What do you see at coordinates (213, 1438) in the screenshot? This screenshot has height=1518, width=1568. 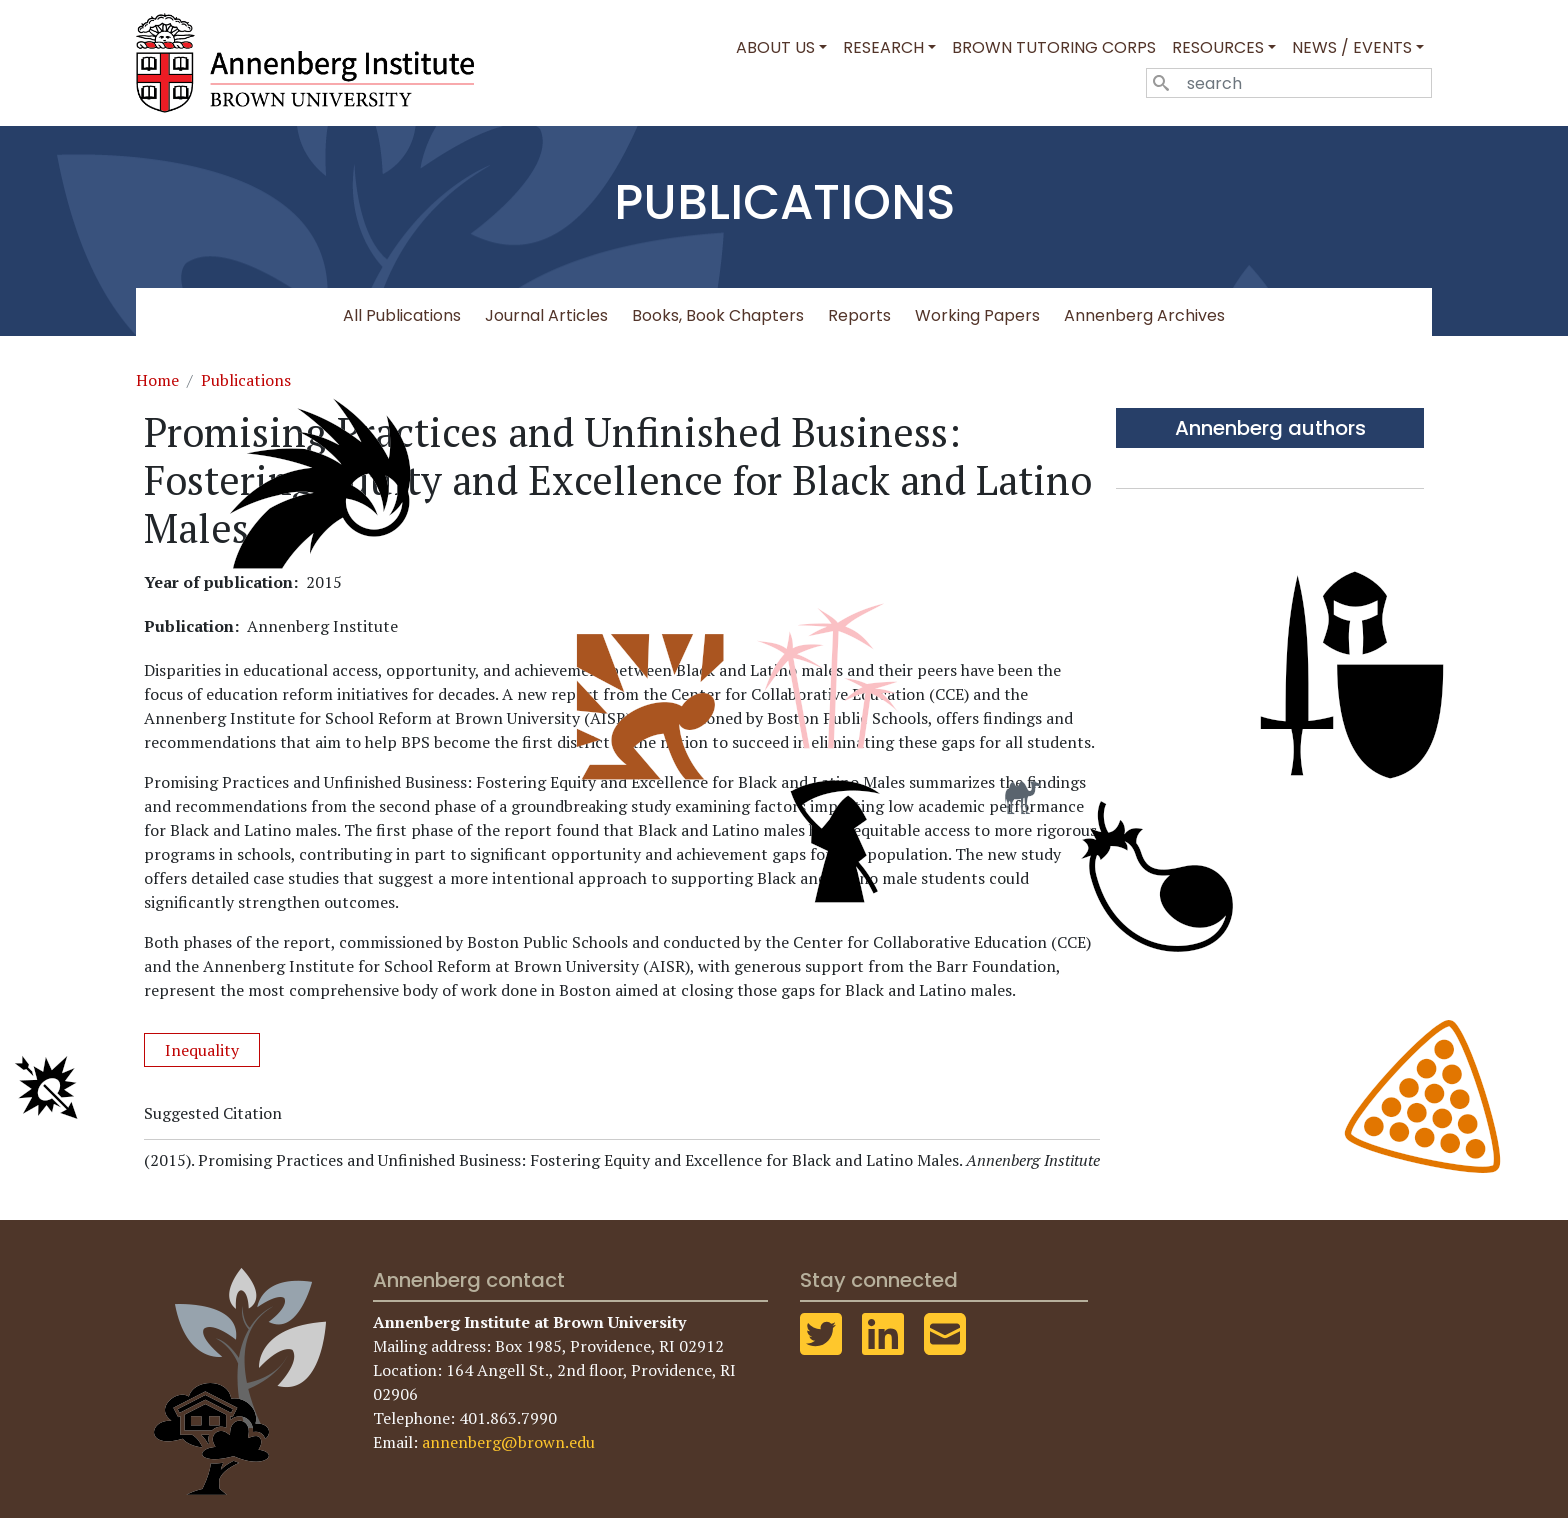 I see `access treehouse or hideout feature` at bounding box center [213, 1438].